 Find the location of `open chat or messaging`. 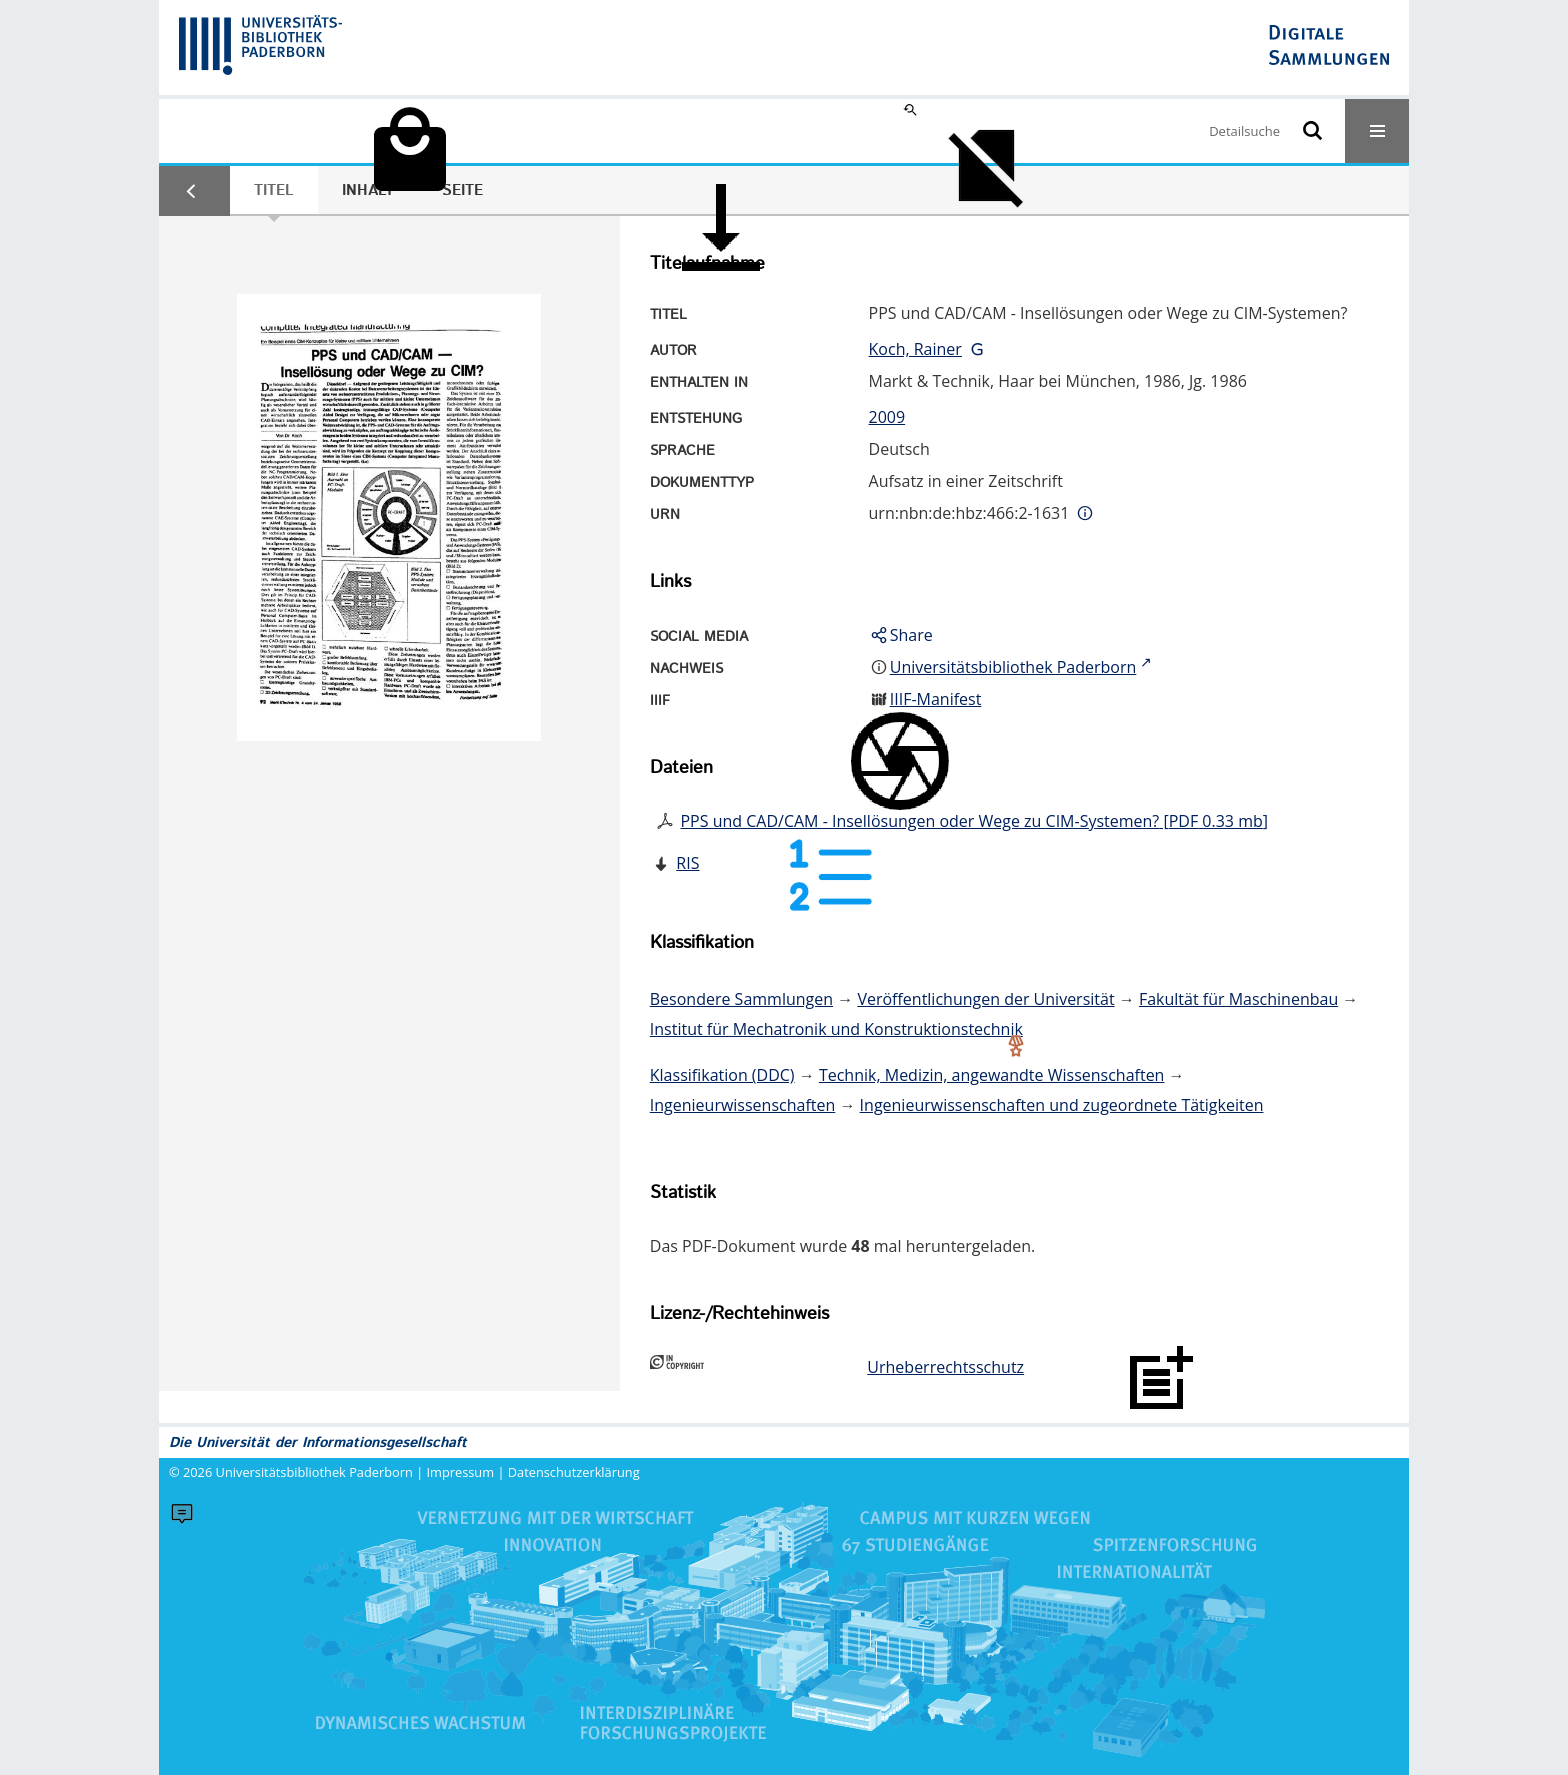

open chat or messaging is located at coordinates (182, 1513).